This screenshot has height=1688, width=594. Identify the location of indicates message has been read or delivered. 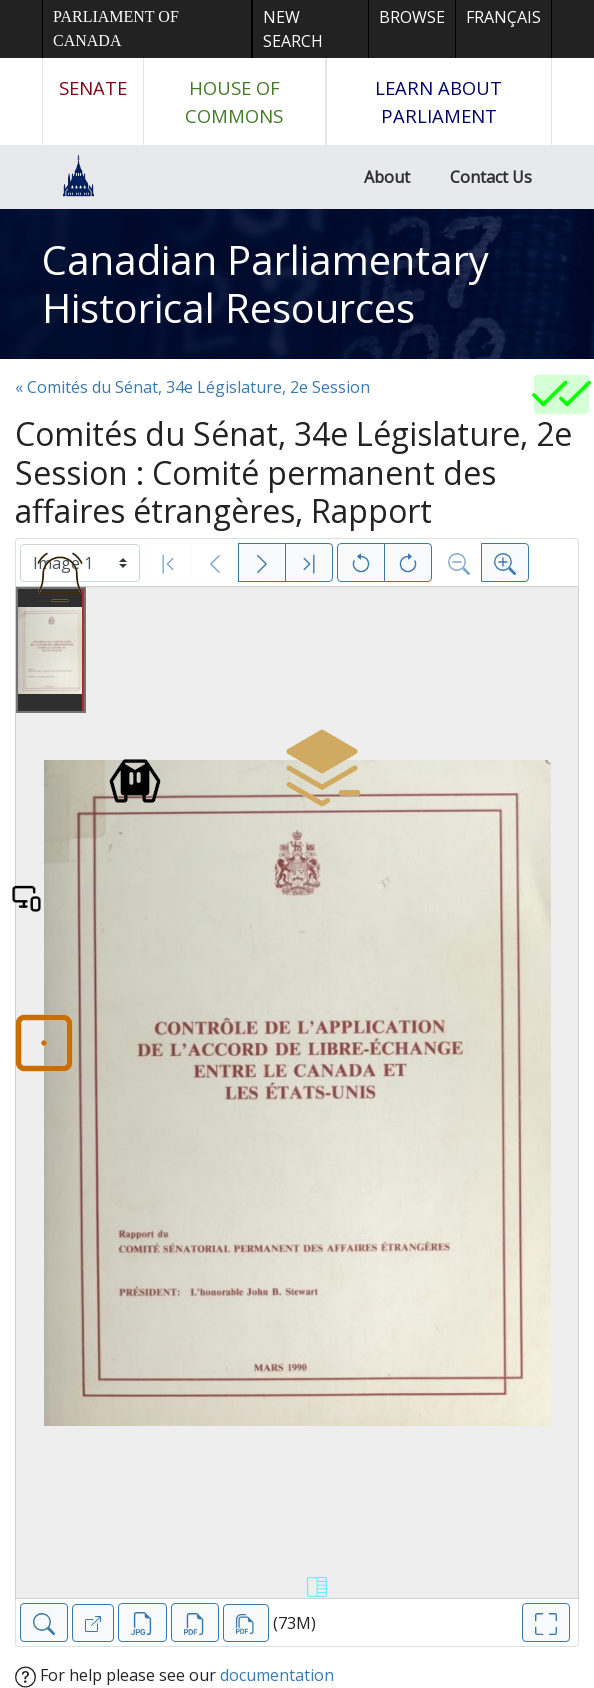
(561, 394).